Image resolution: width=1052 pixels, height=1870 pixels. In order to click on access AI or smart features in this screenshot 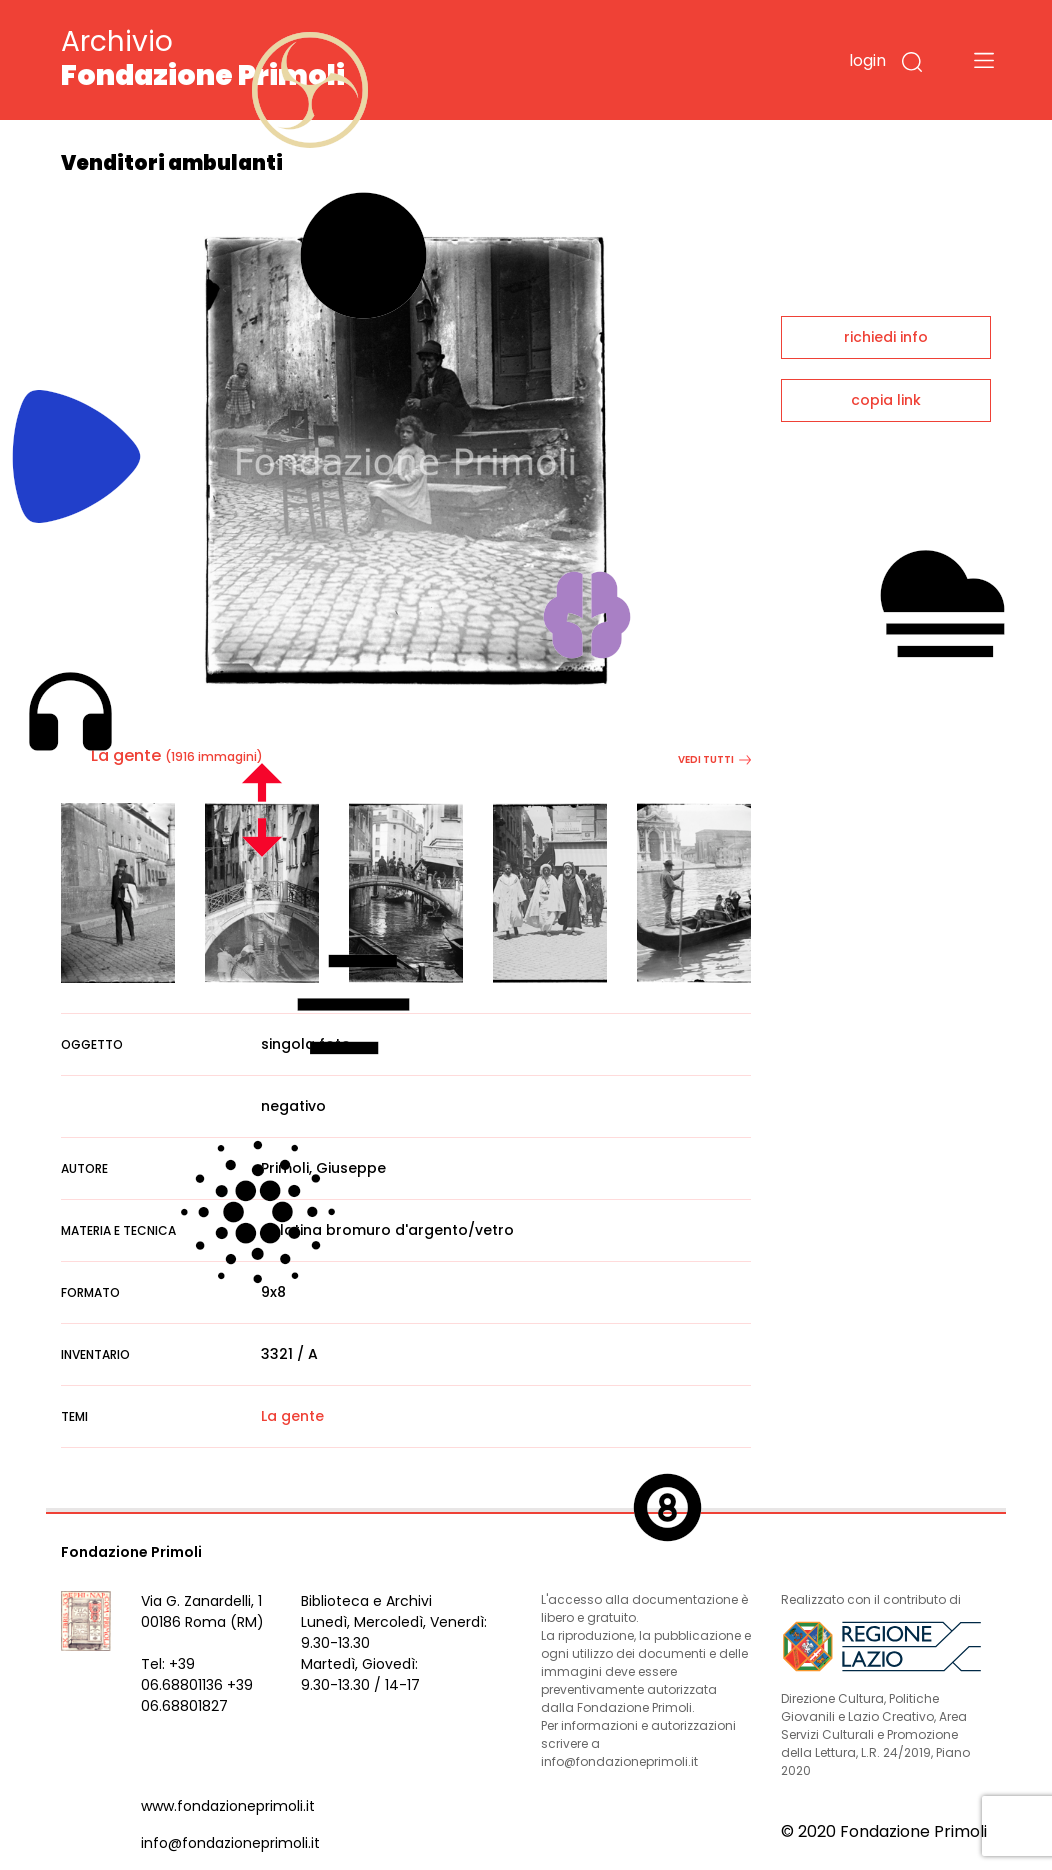, I will do `click(587, 615)`.